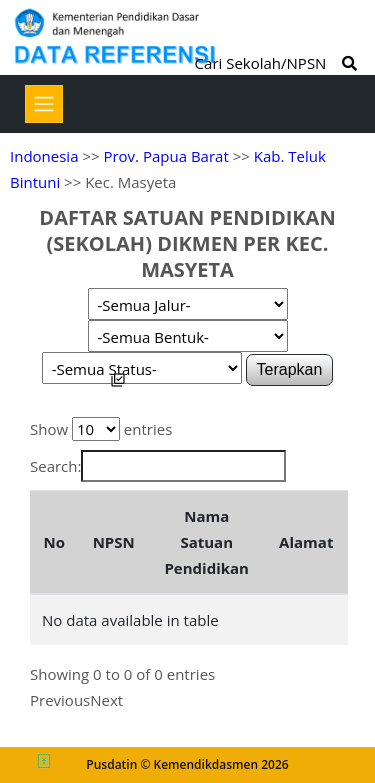  Describe the element at coordinates (44, 761) in the screenshot. I see `view receipt or transaction in Japanese yen` at that location.